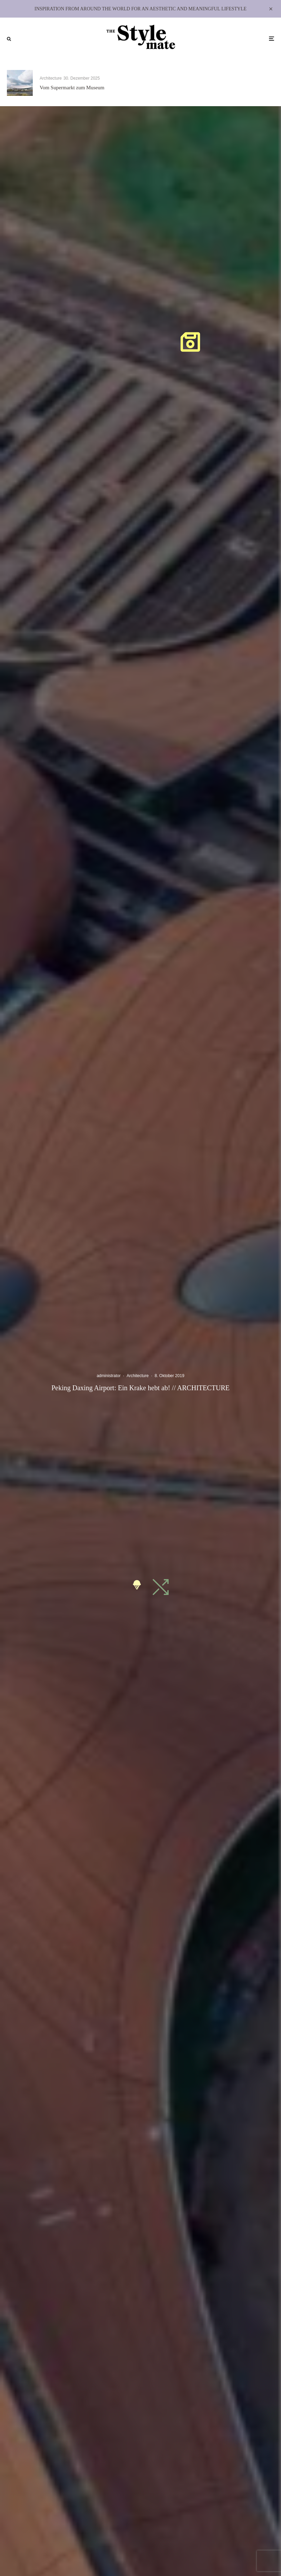 The image size is (281, 2576). I want to click on shuffle playback order, so click(161, 1587).